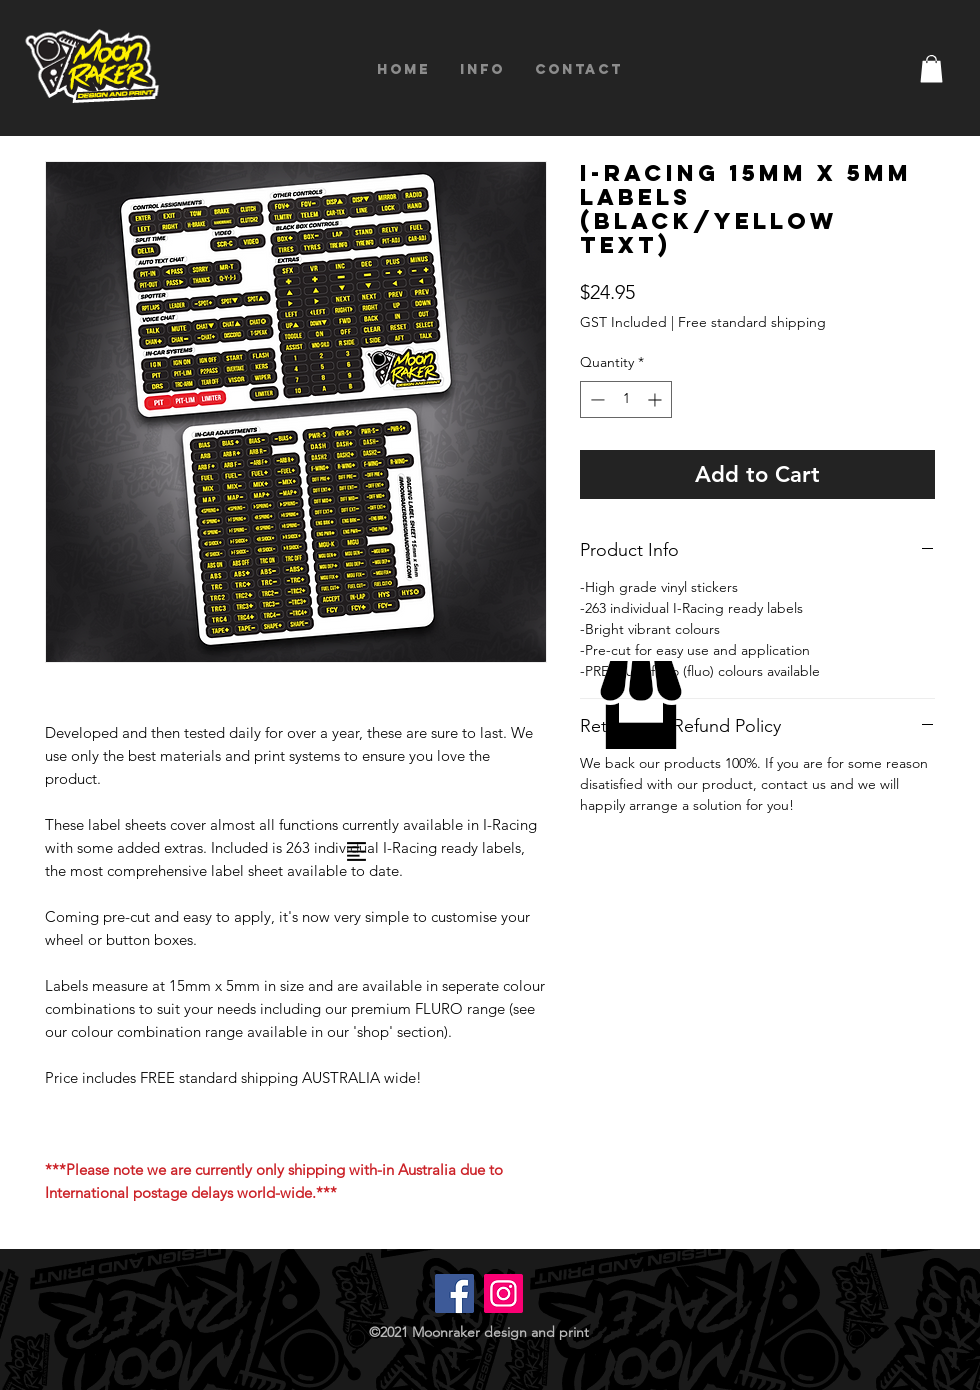  Describe the element at coordinates (641, 705) in the screenshot. I see `open the store or shop` at that location.